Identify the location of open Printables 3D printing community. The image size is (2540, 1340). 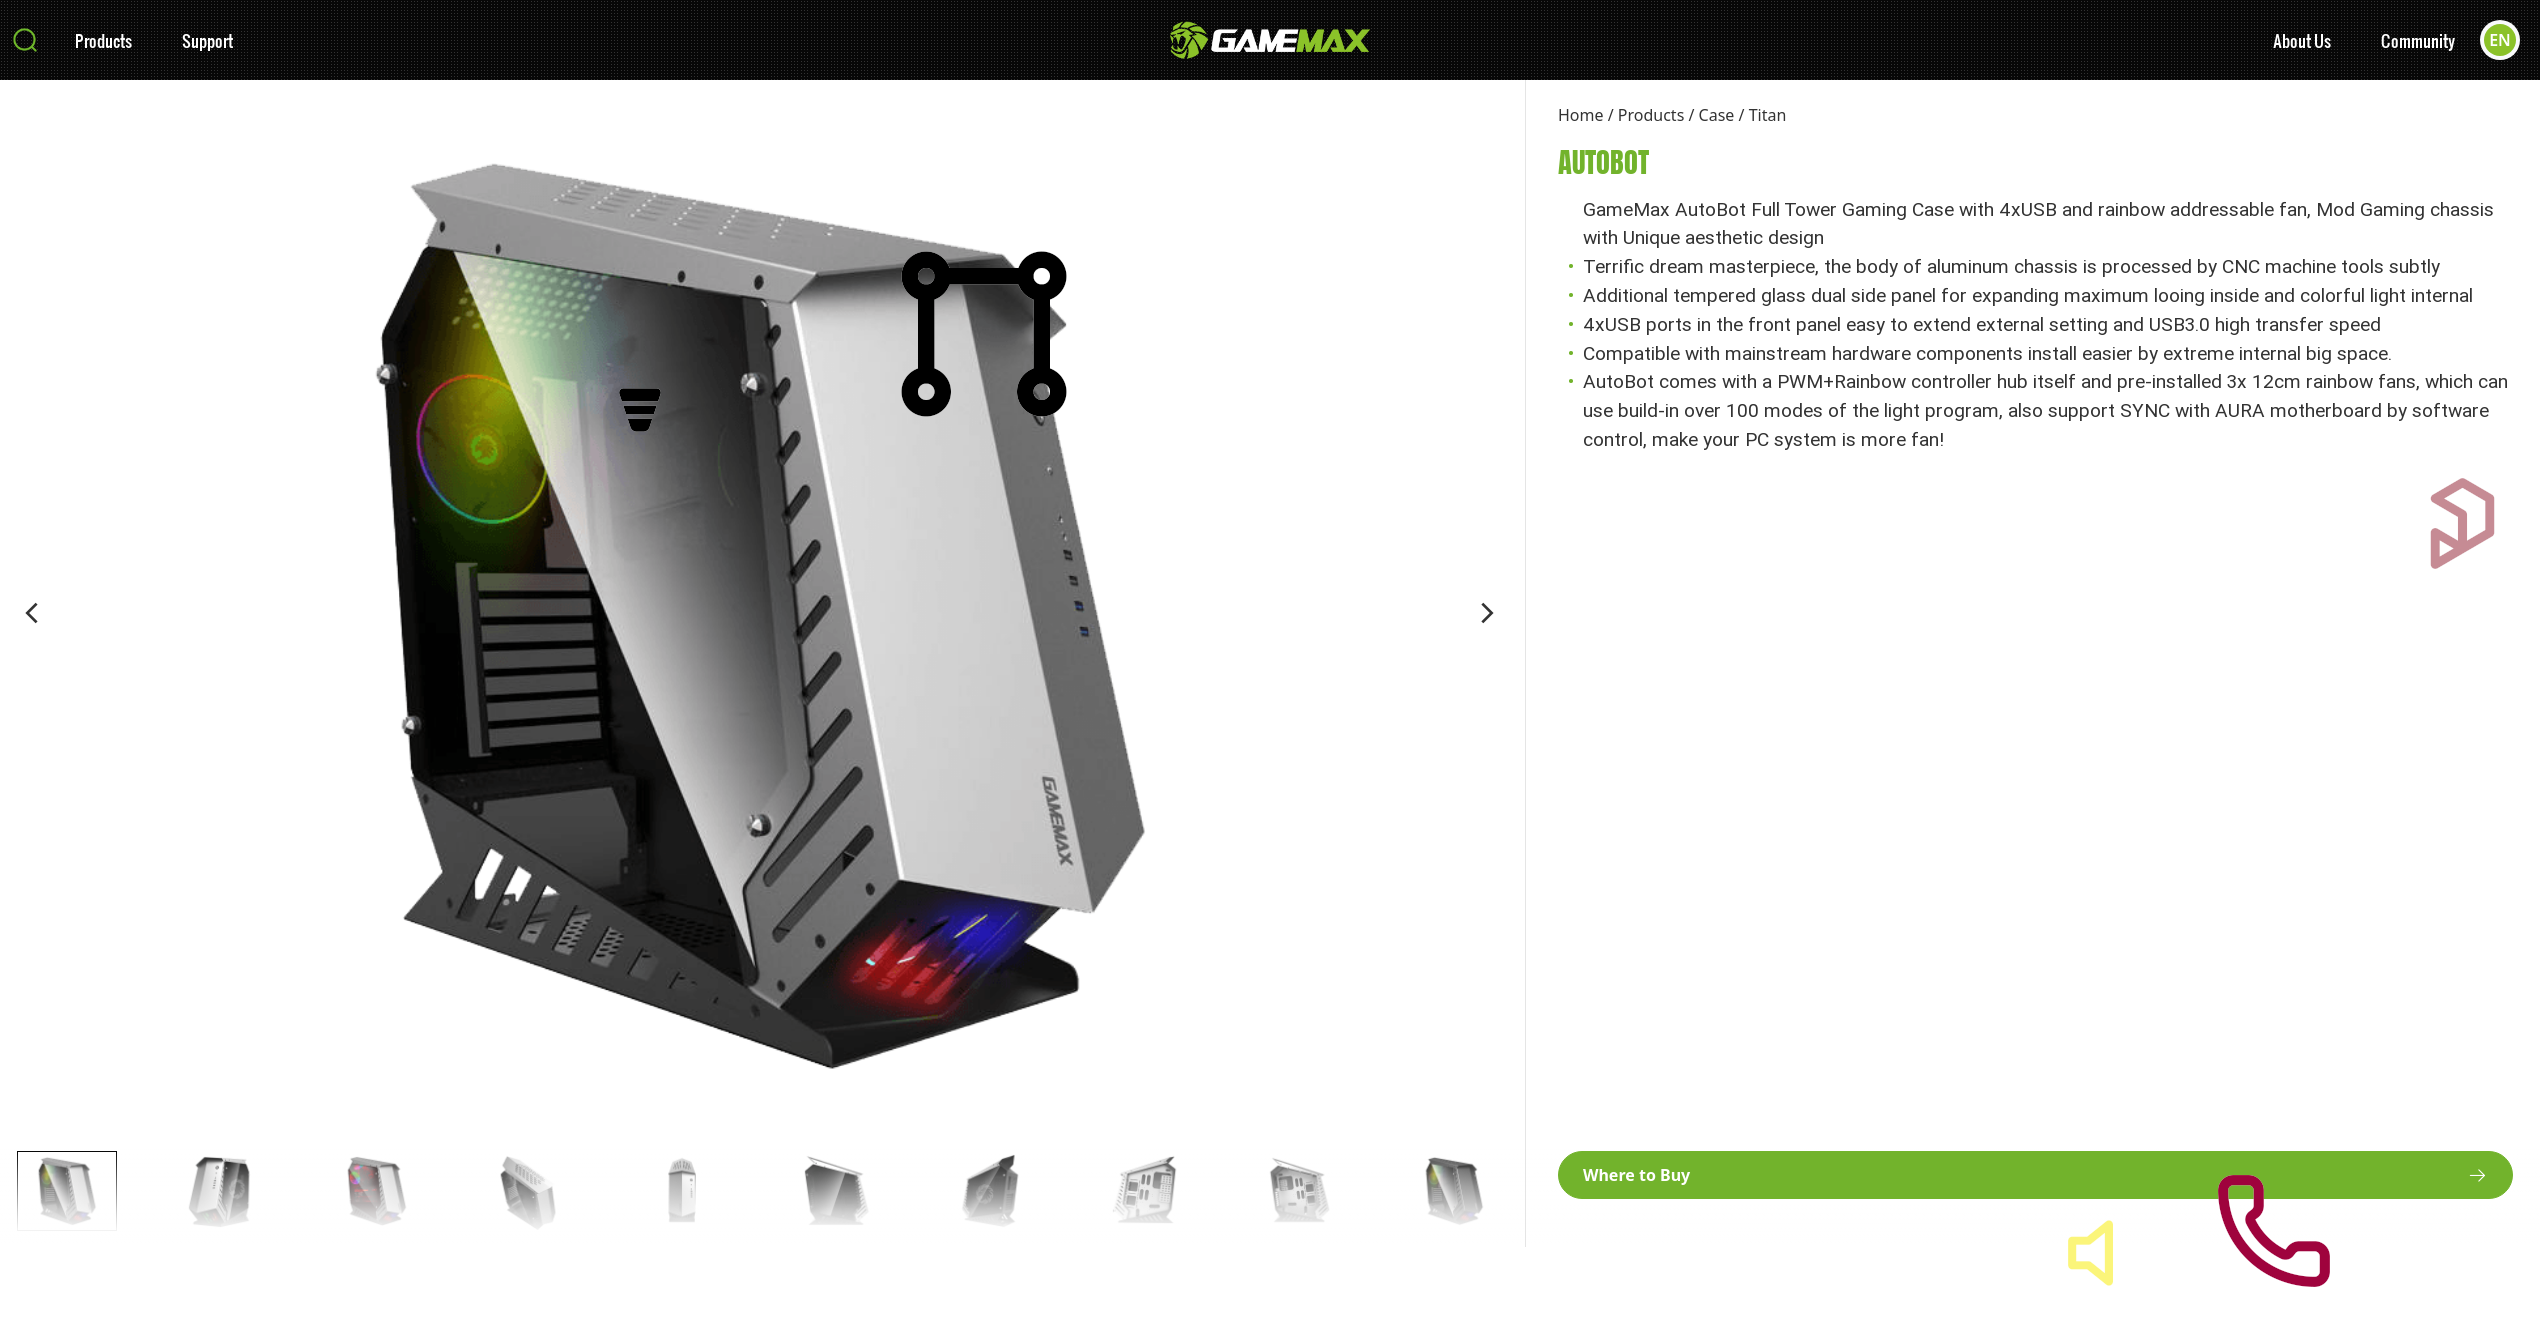
(2462, 523).